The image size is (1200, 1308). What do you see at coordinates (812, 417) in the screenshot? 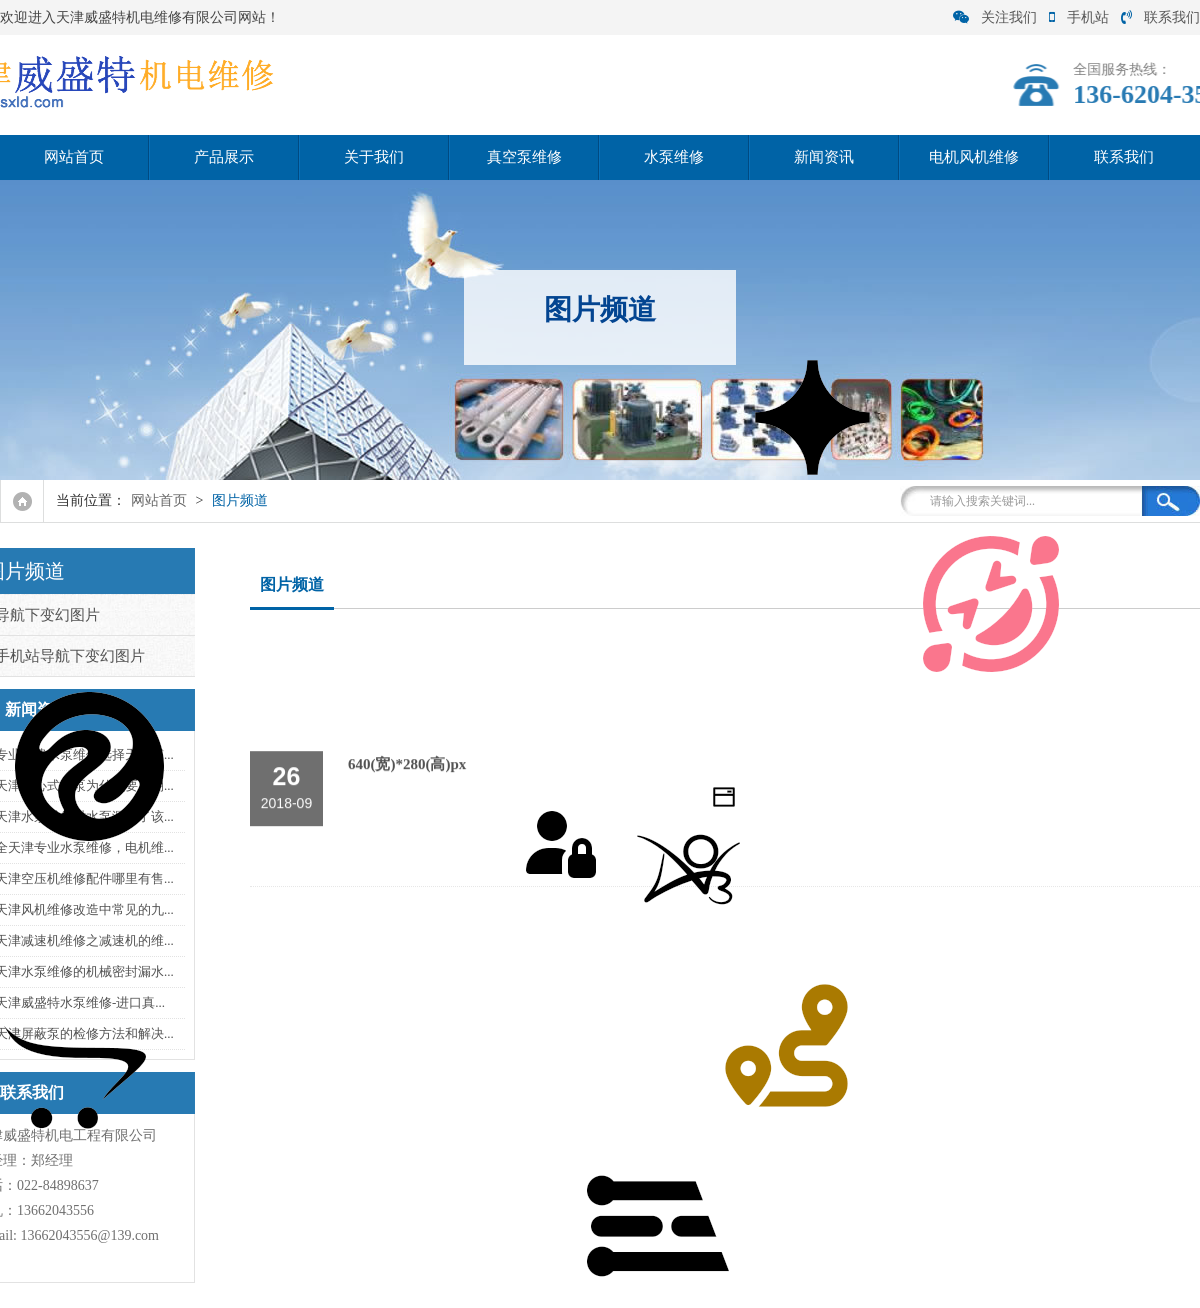
I see `indicates clear, sunny weather conditions` at bounding box center [812, 417].